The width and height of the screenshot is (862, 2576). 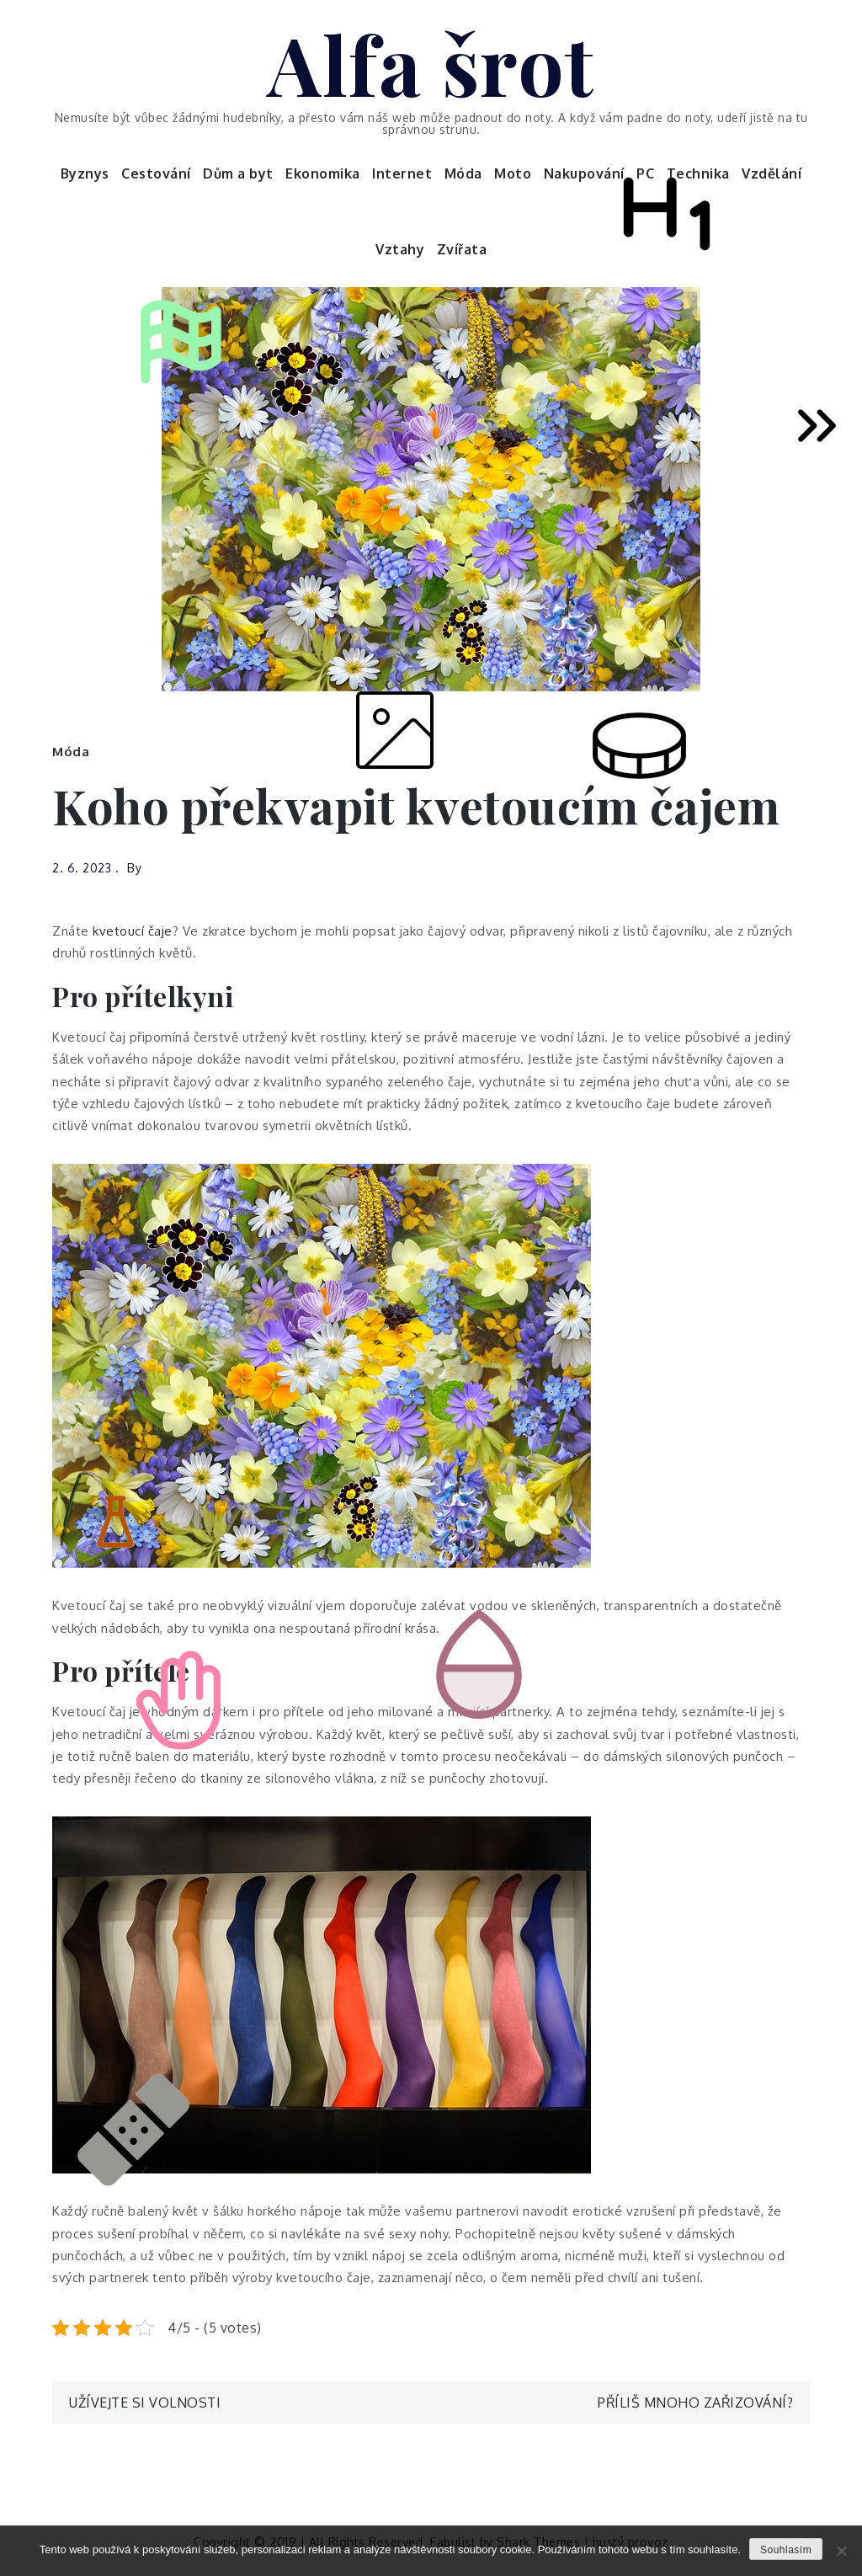 I want to click on adjust humidity or moisture level, so click(x=479, y=1668).